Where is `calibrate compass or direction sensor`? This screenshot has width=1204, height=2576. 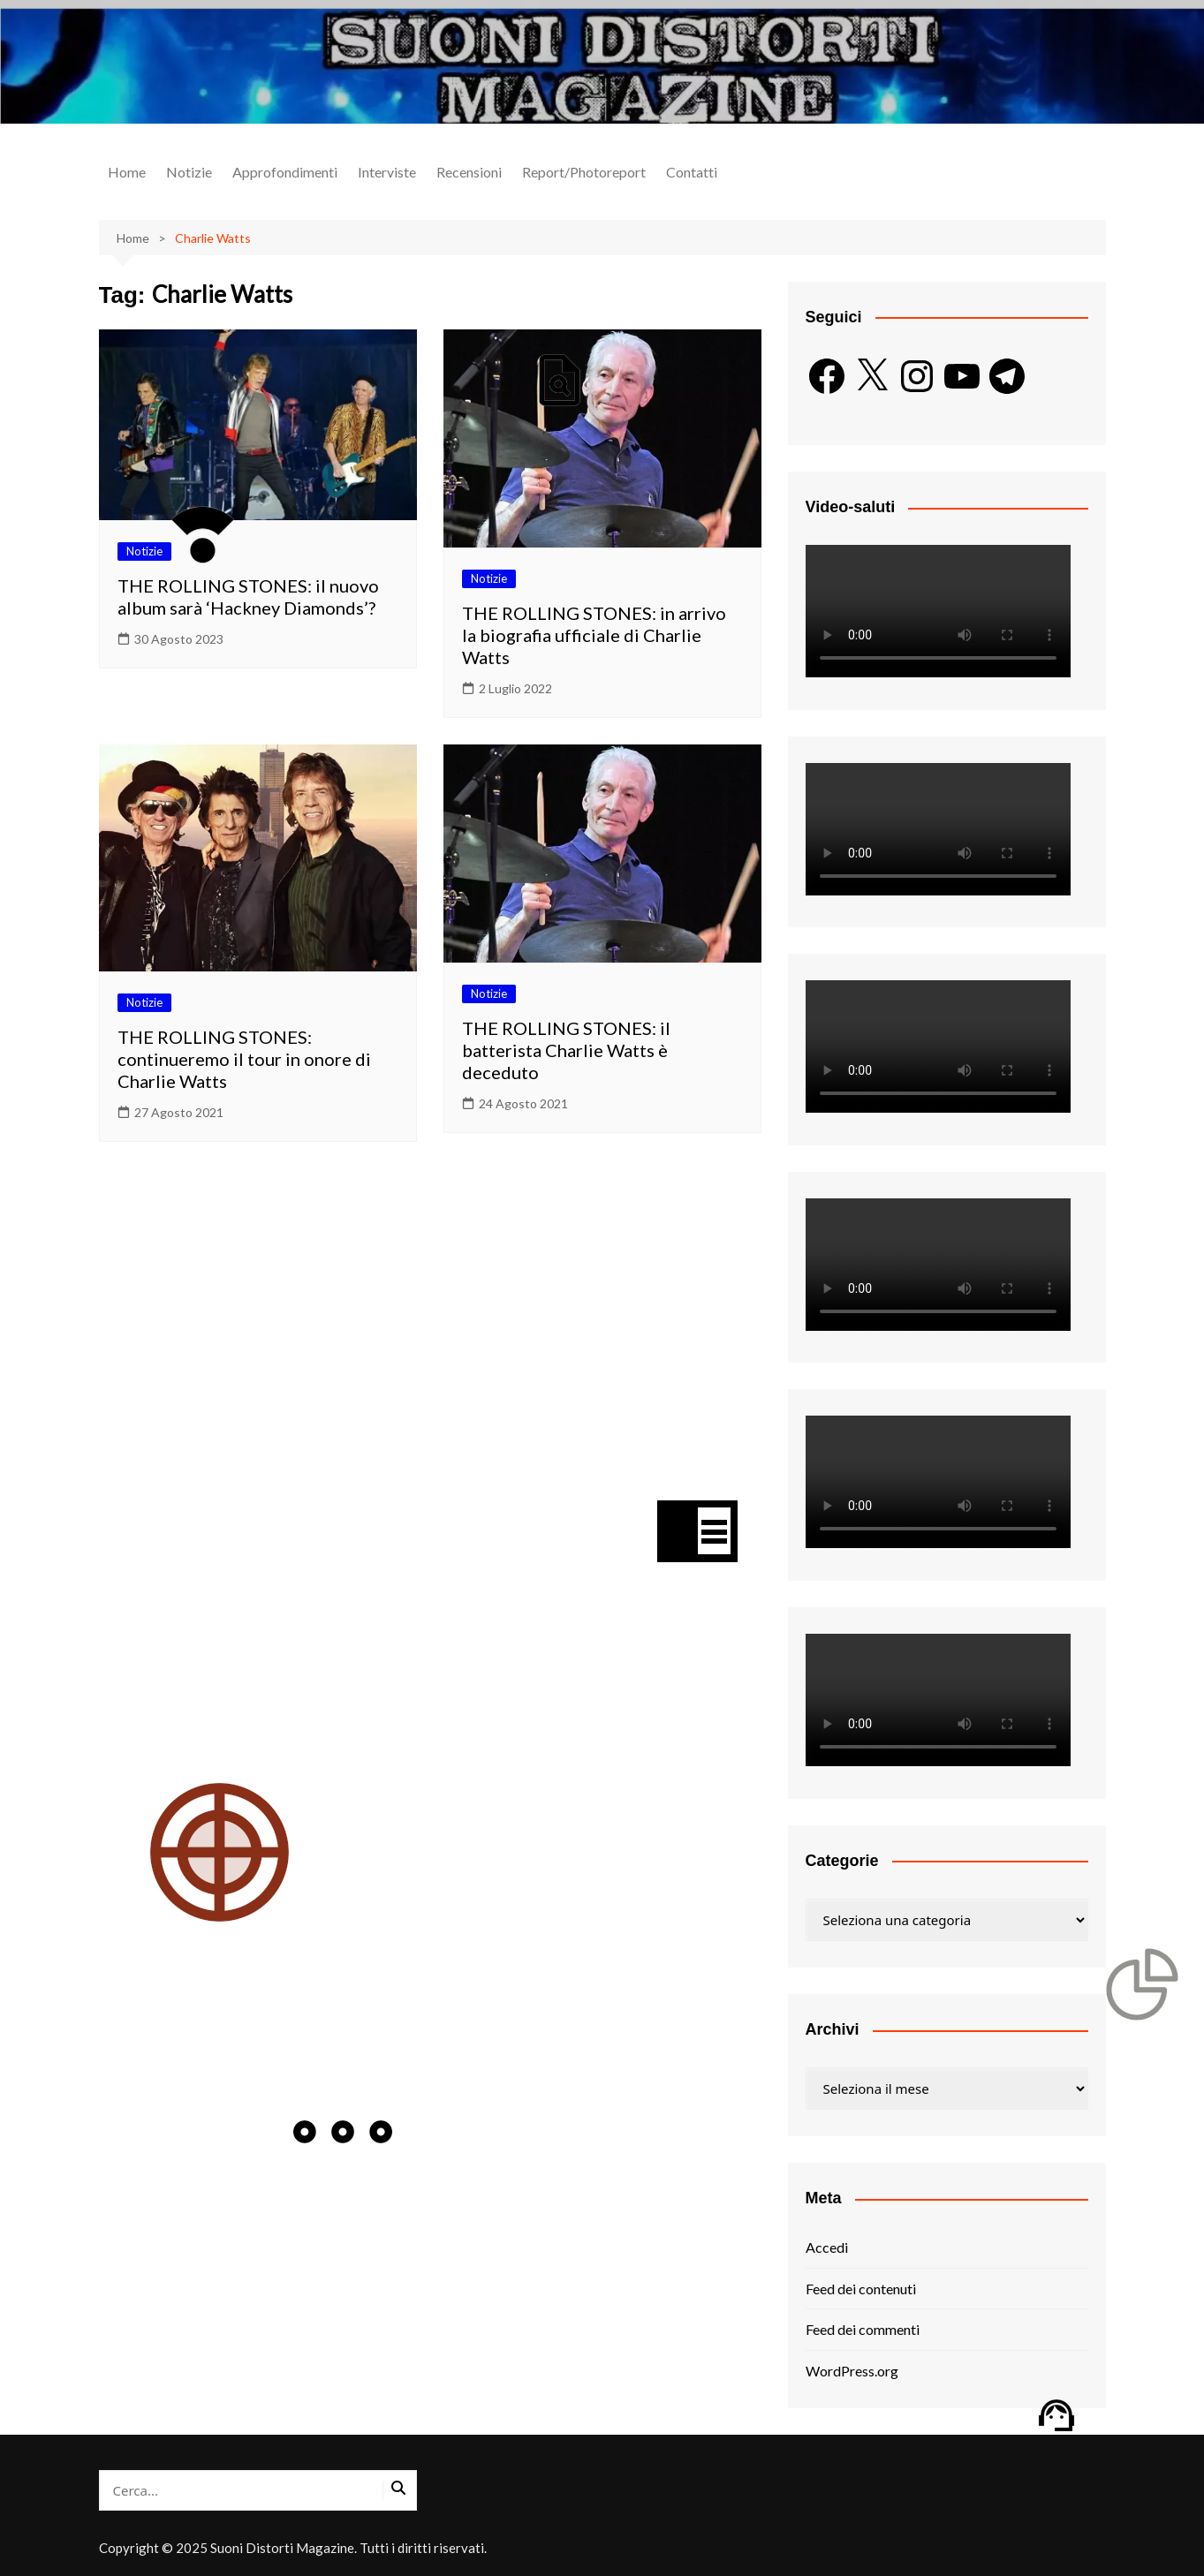 calibrate compass or direction sensor is located at coordinates (202, 534).